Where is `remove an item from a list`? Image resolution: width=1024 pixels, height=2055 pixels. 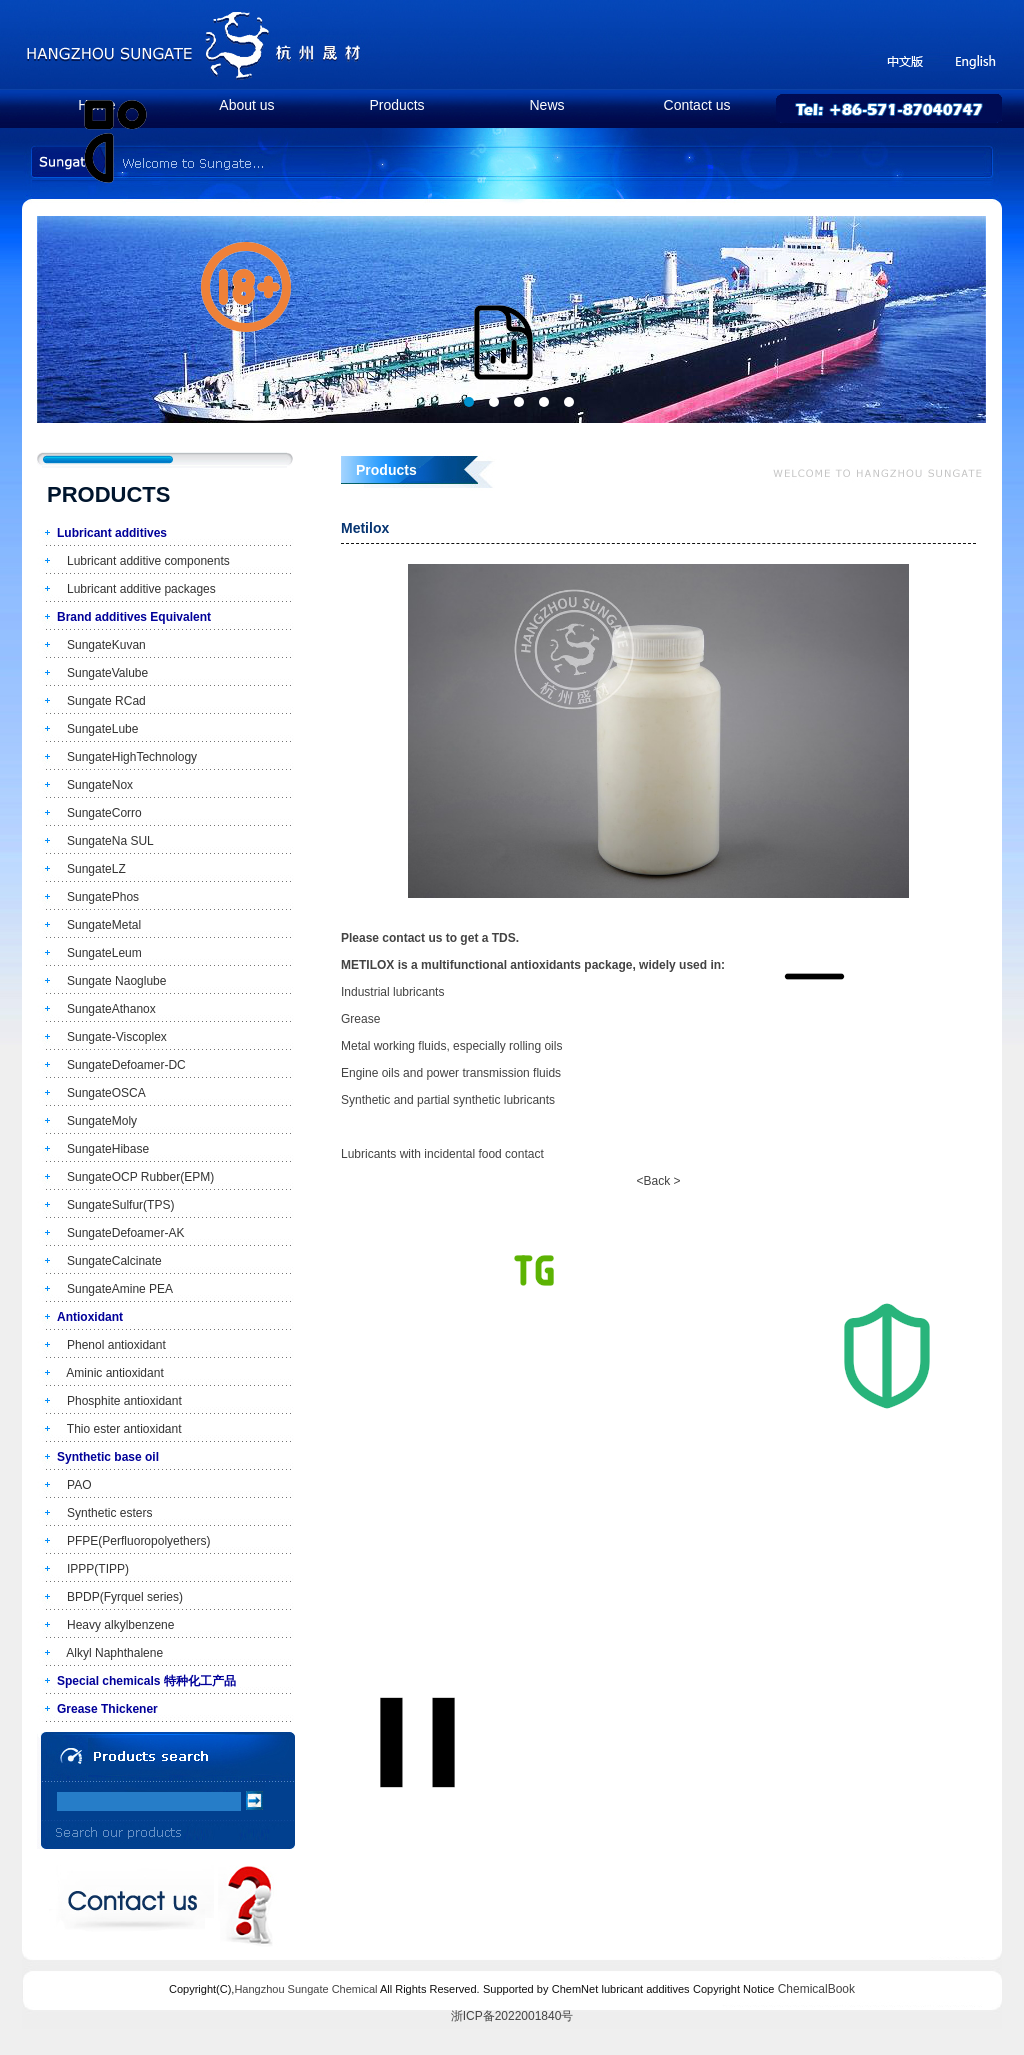 remove an item from a list is located at coordinates (814, 976).